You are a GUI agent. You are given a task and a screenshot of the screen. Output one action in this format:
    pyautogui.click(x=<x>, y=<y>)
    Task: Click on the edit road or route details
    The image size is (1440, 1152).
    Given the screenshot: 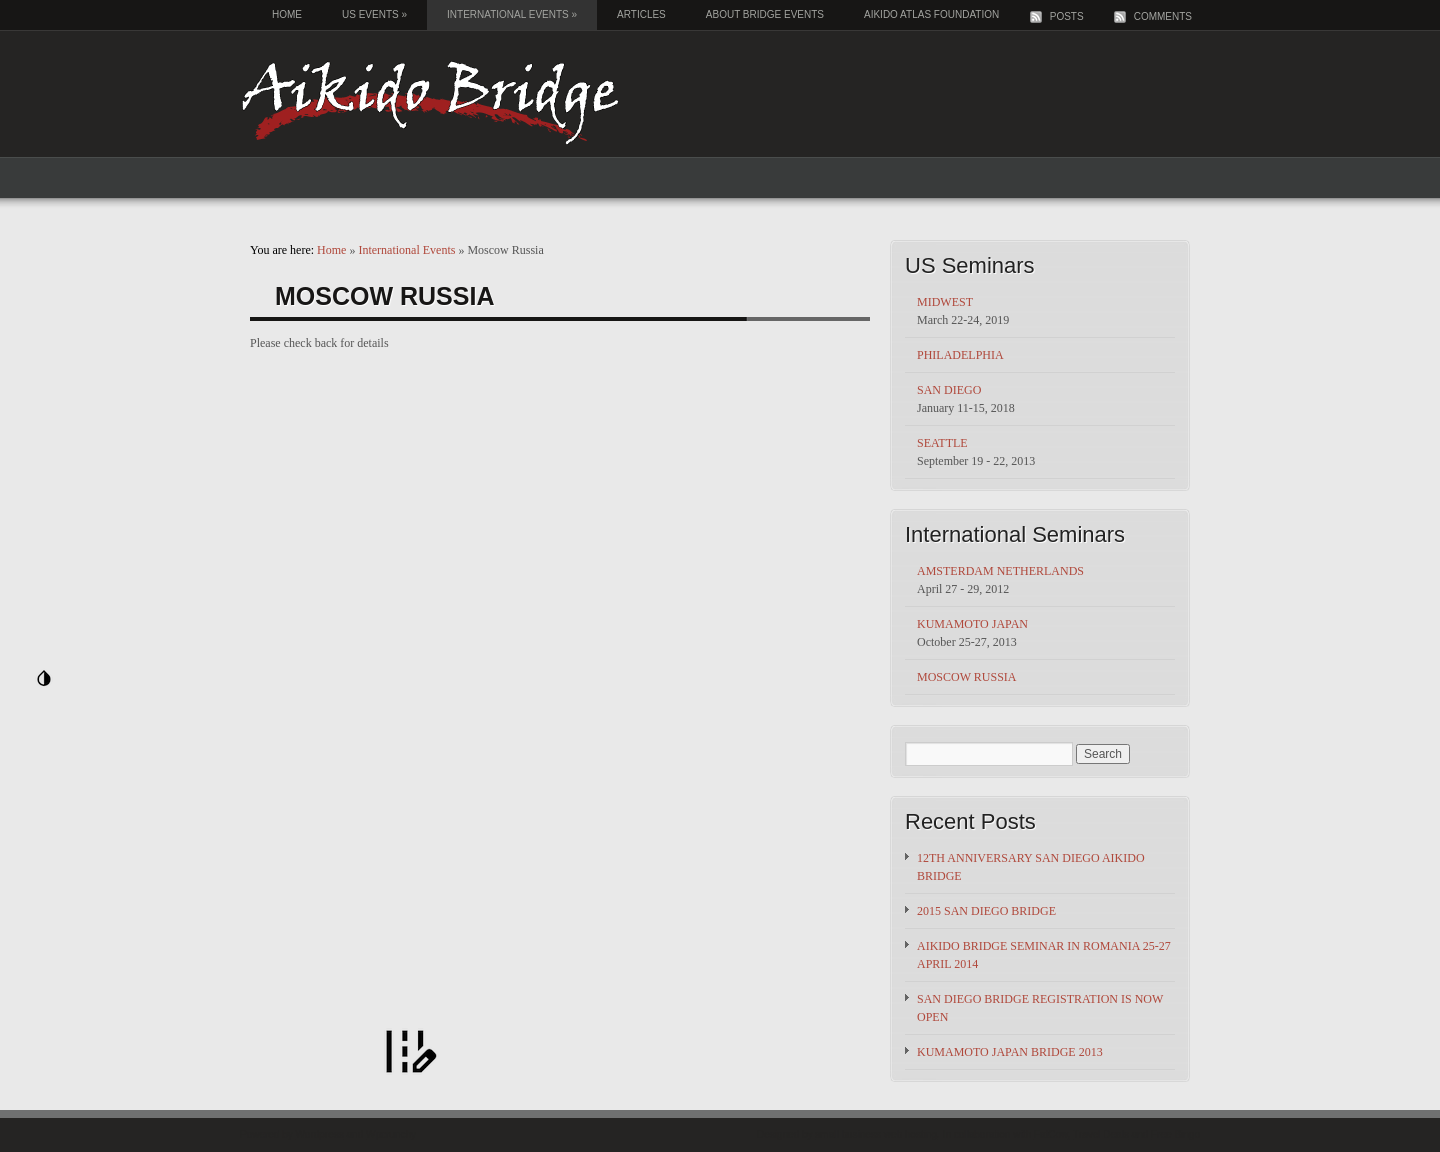 What is the action you would take?
    pyautogui.click(x=407, y=1051)
    